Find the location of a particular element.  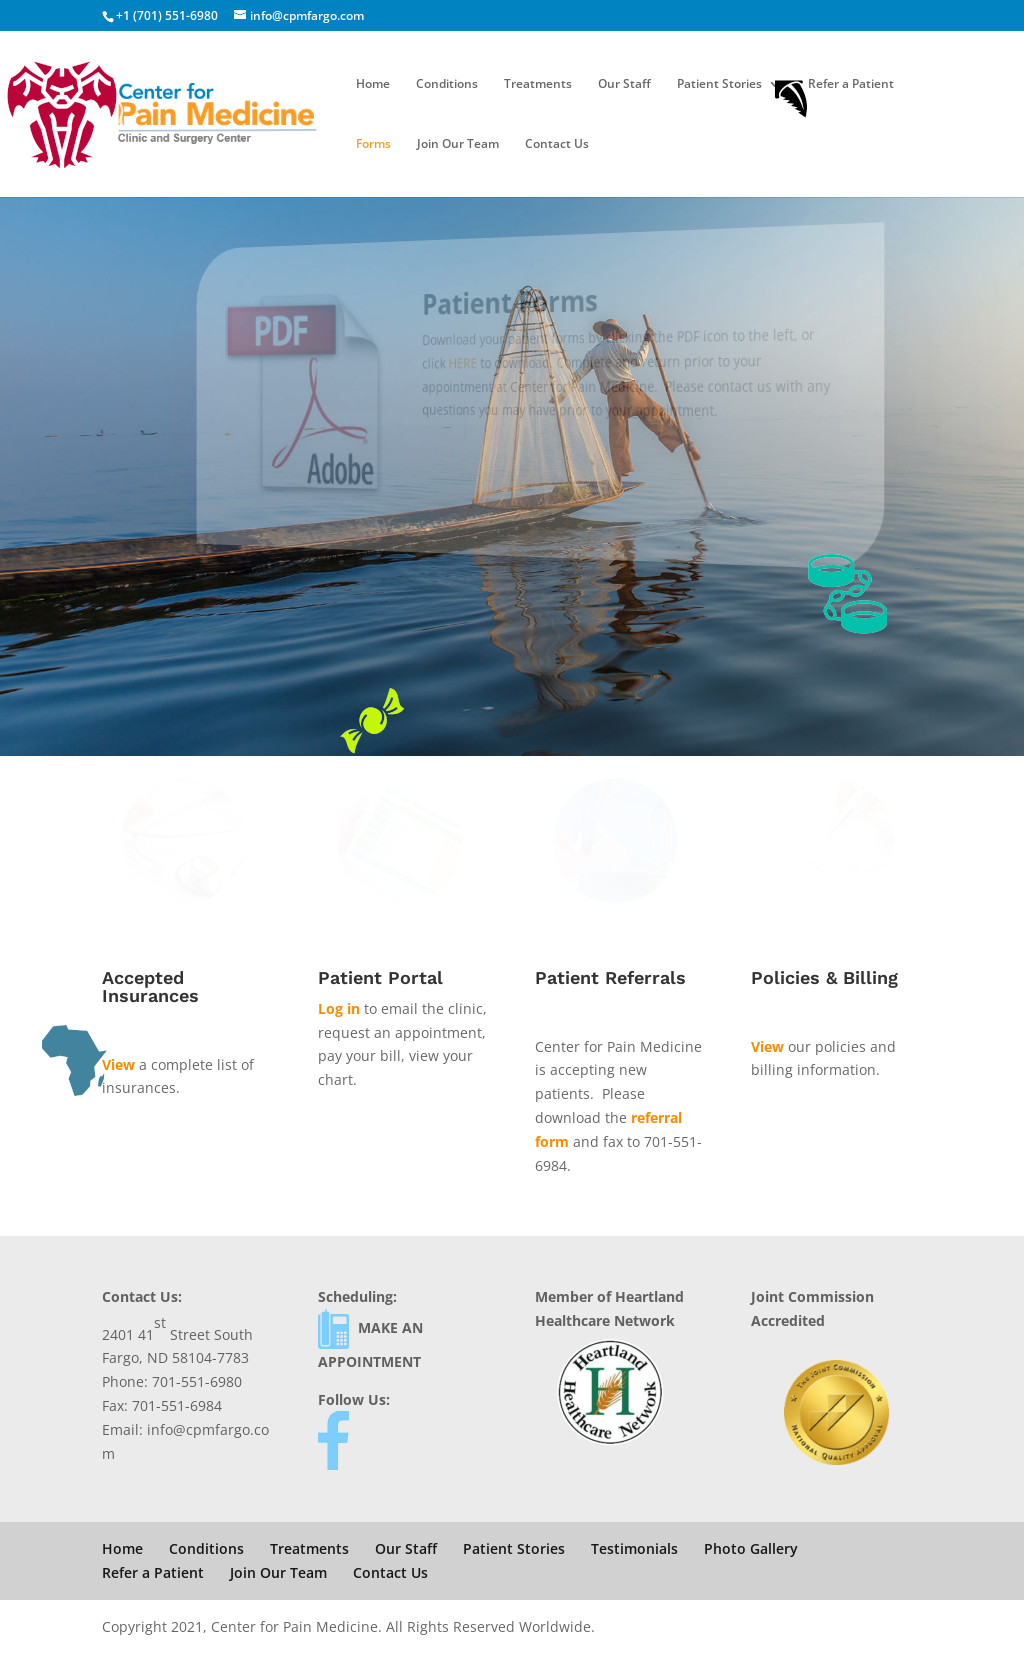

equip saw claw weapon or tool is located at coordinates (793, 99).